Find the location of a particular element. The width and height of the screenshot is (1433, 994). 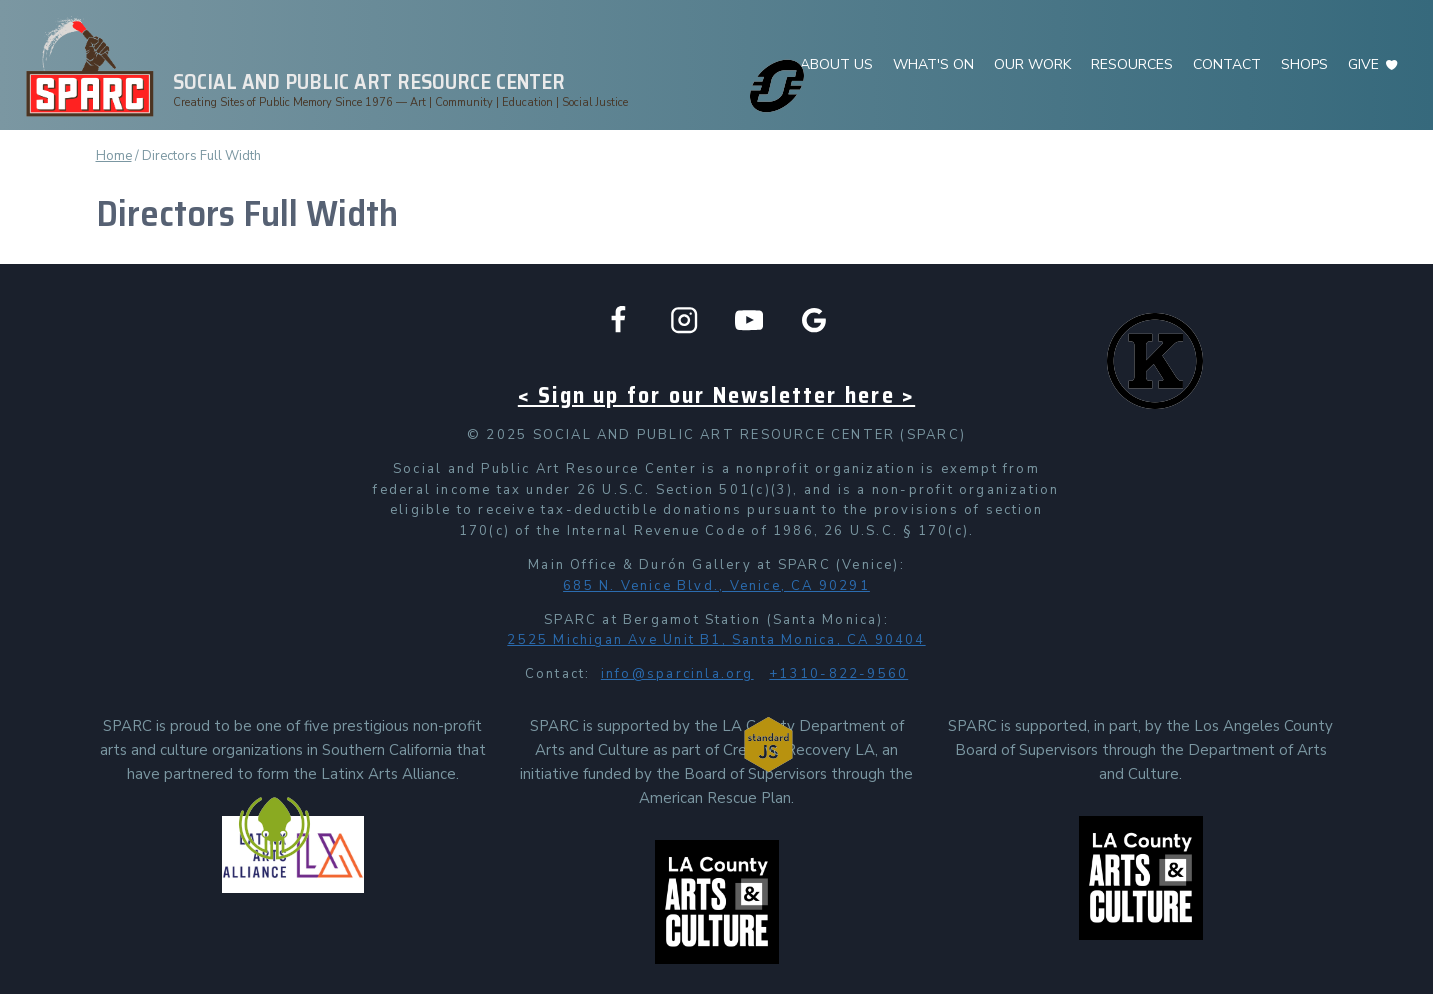

open GitKraken git client is located at coordinates (274, 828).